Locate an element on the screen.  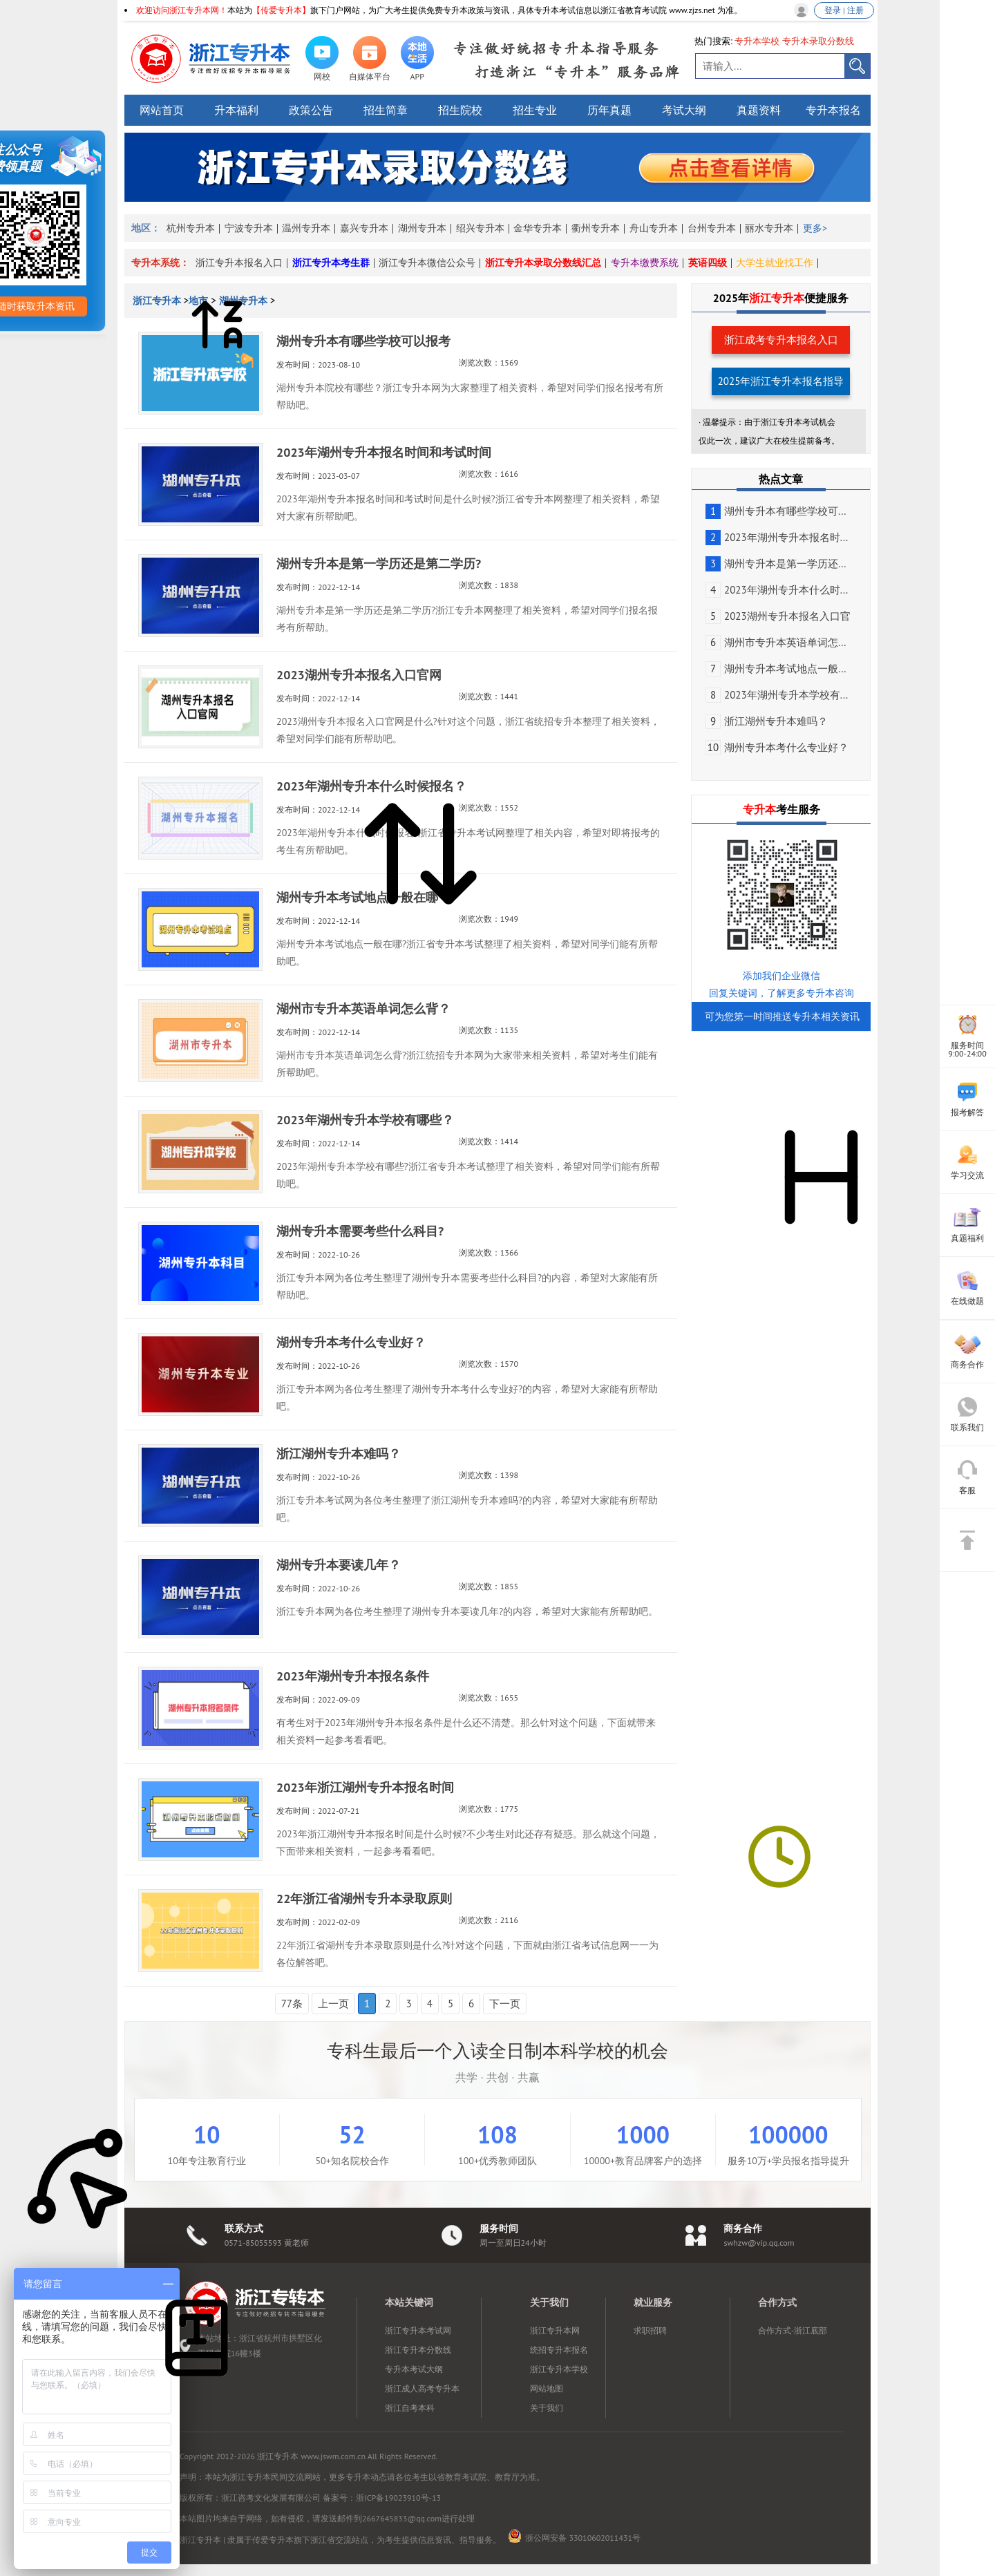
sort items in ascending or descending order is located at coordinates (420, 853).